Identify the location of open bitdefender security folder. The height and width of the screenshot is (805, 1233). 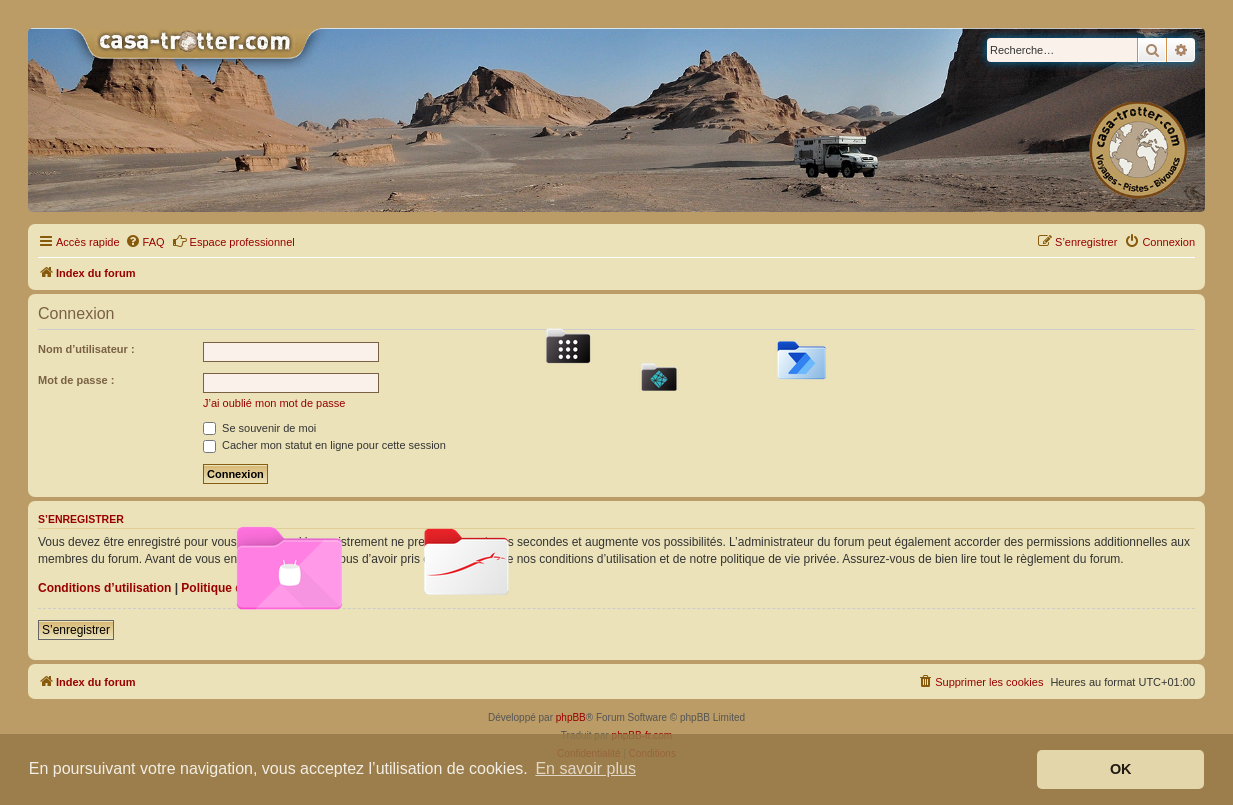
(466, 564).